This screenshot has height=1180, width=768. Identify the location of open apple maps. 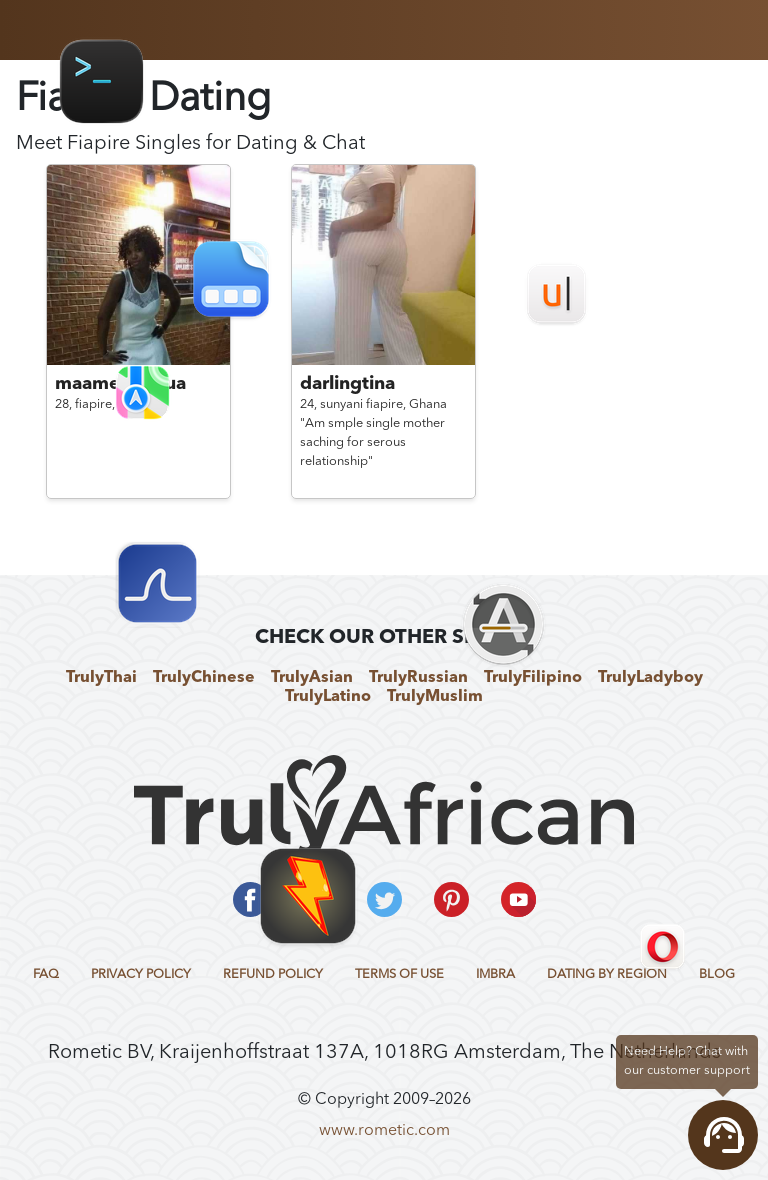
(142, 392).